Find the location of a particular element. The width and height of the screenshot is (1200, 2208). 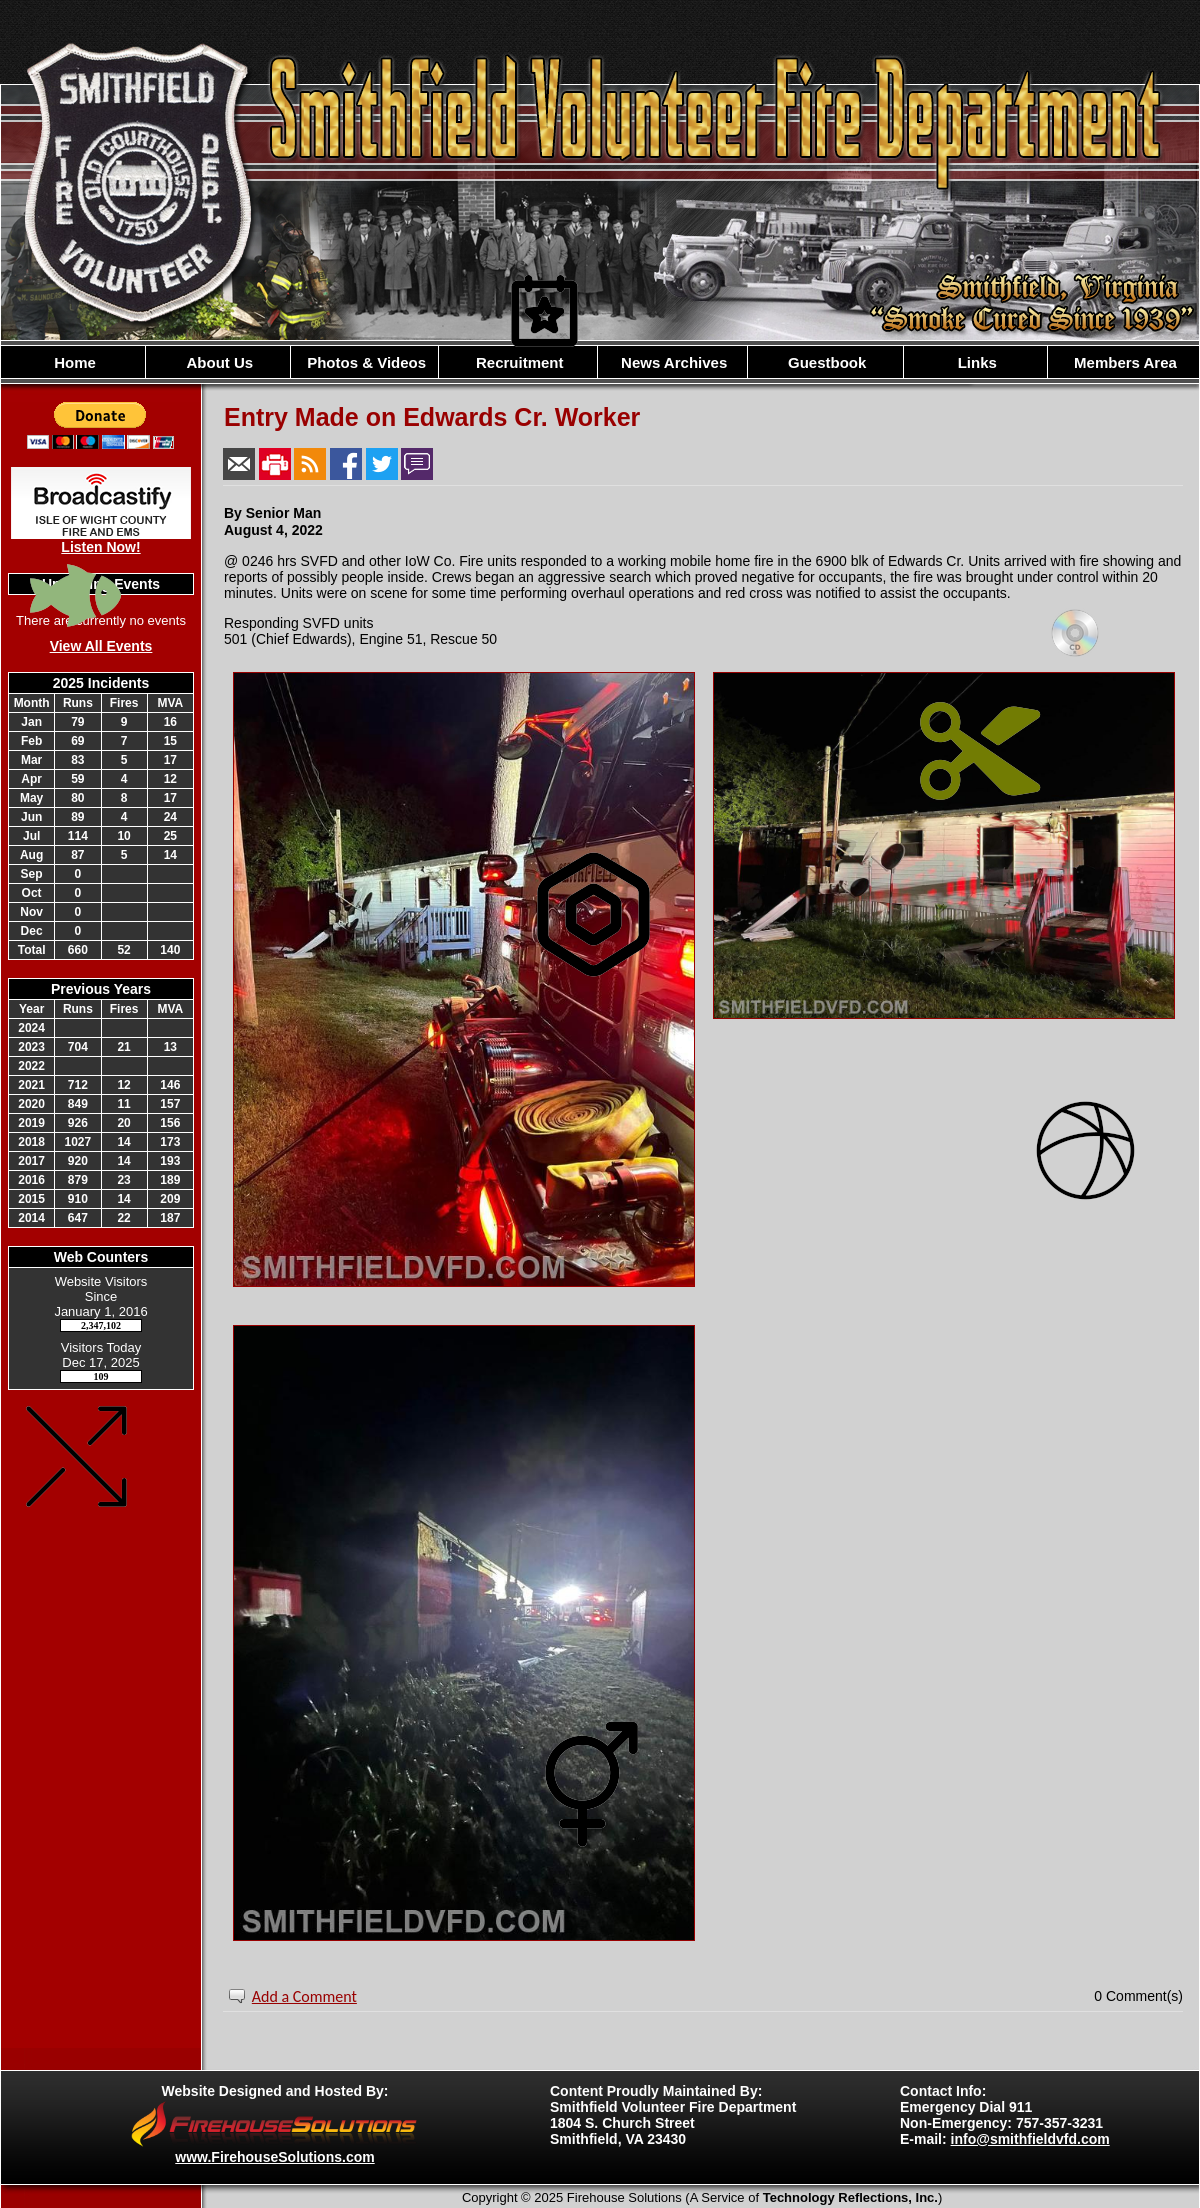

select intersex gender identity is located at coordinates (587, 1782).